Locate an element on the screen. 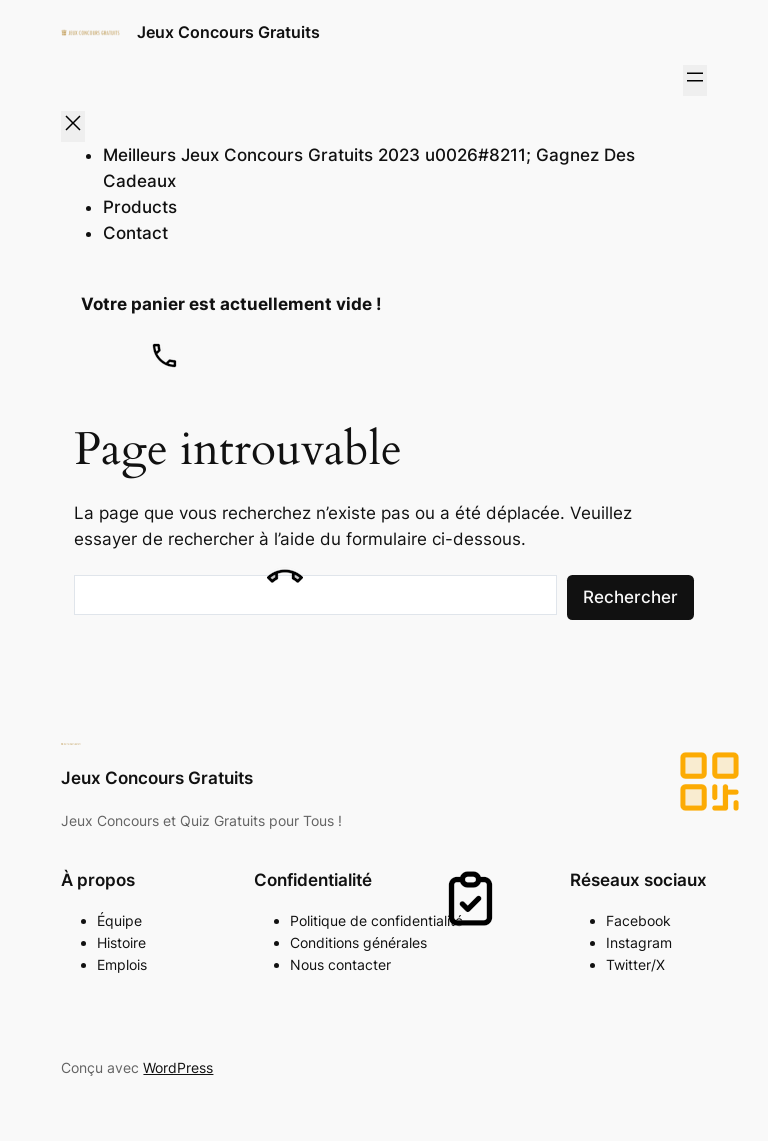 The height and width of the screenshot is (1141, 768). tap to make a phone call is located at coordinates (164, 355).